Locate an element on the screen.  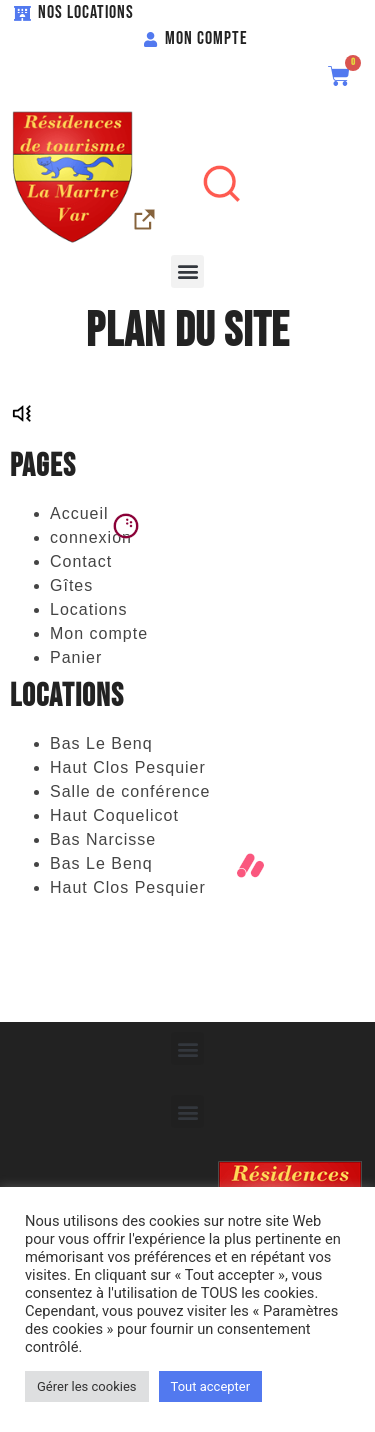
search for content or items is located at coordinates (221, 183).